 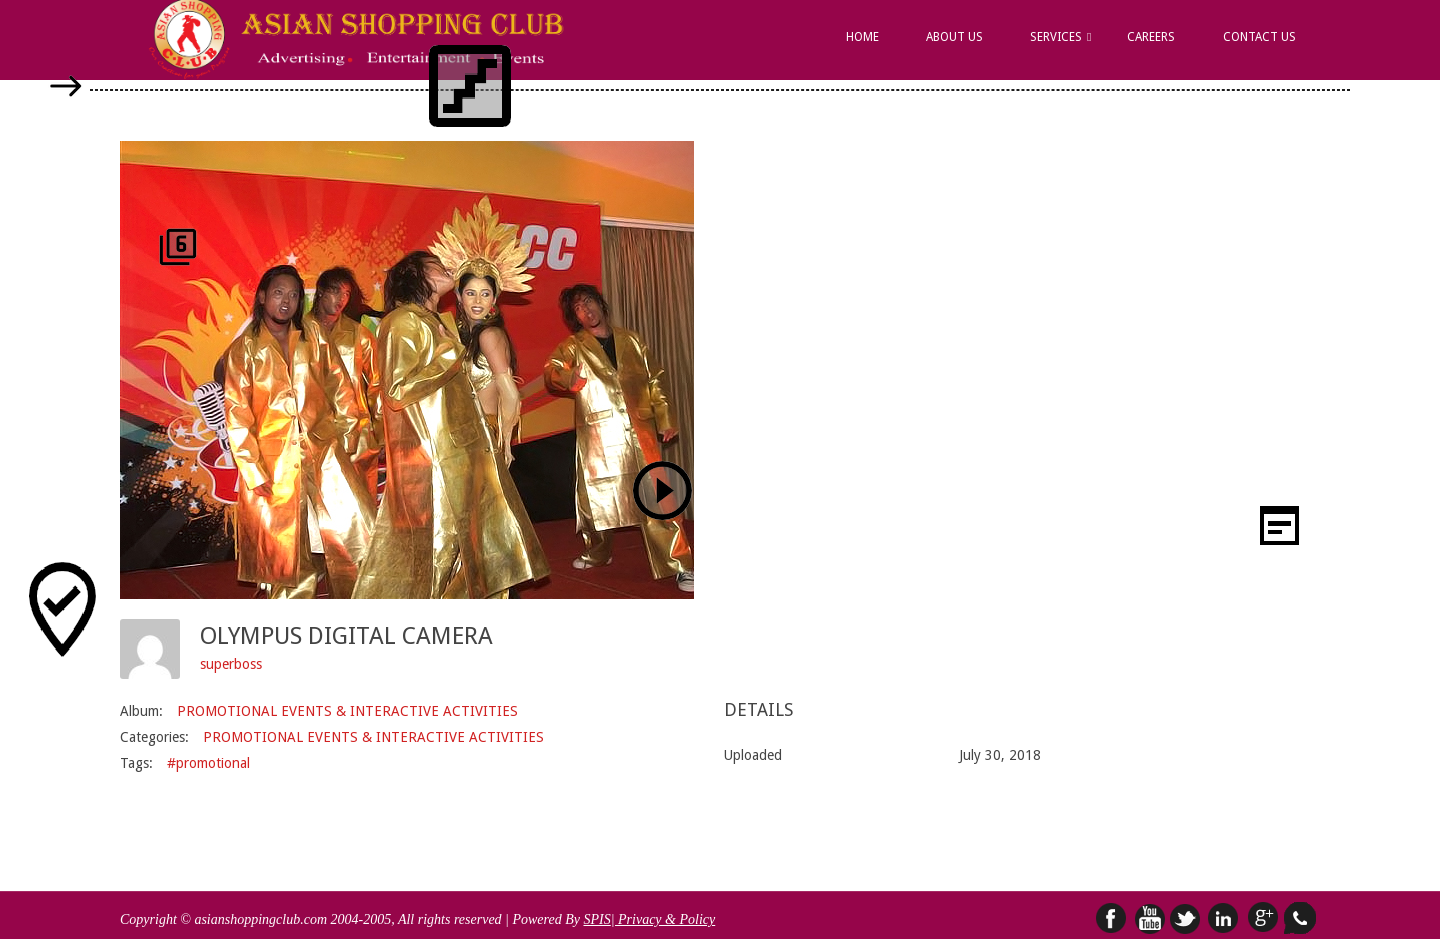 What do you see at coordinates (662, 490) in the screenshot?
I see `tap to play media` at bounding box center [662, 490].